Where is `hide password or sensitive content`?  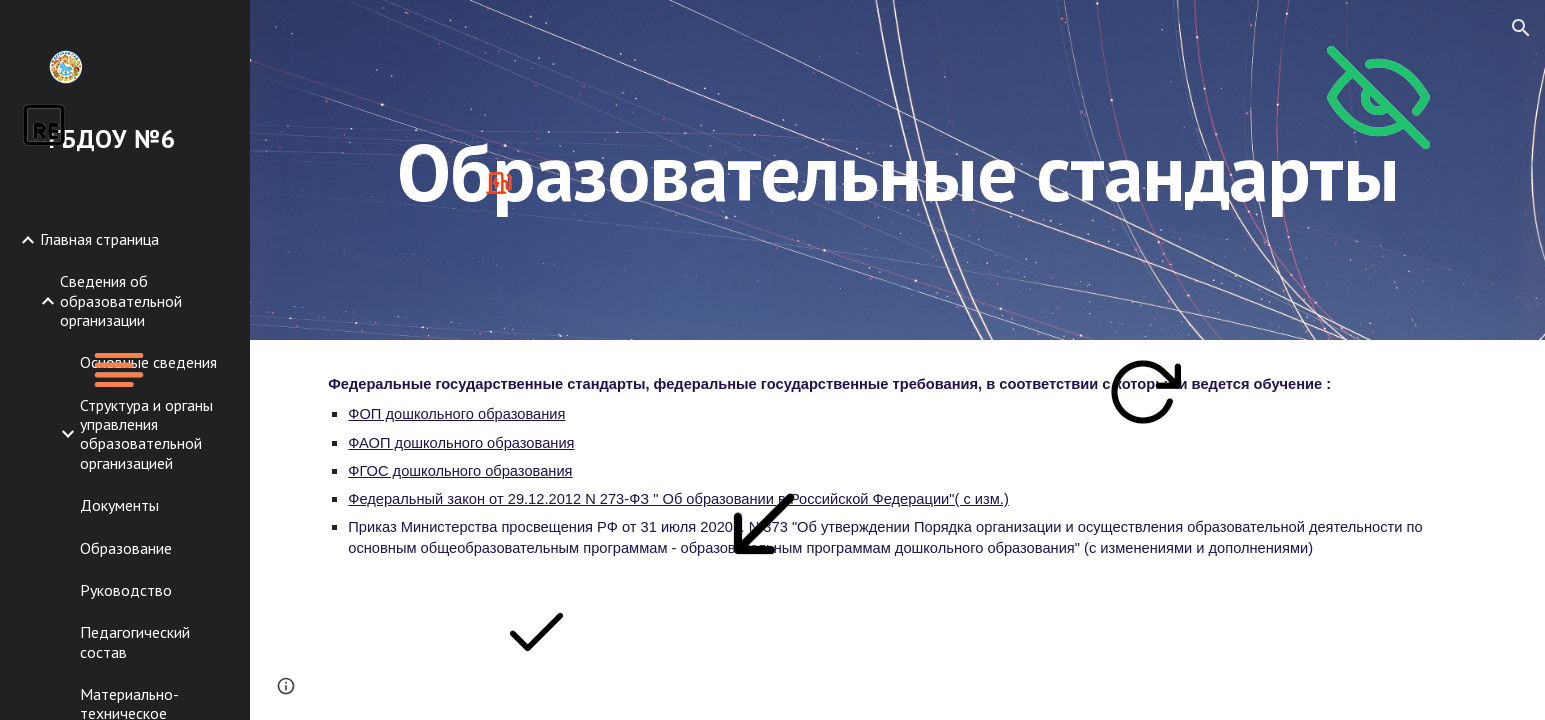
hide password or sensitive content is located at coordinates (1378, 97).